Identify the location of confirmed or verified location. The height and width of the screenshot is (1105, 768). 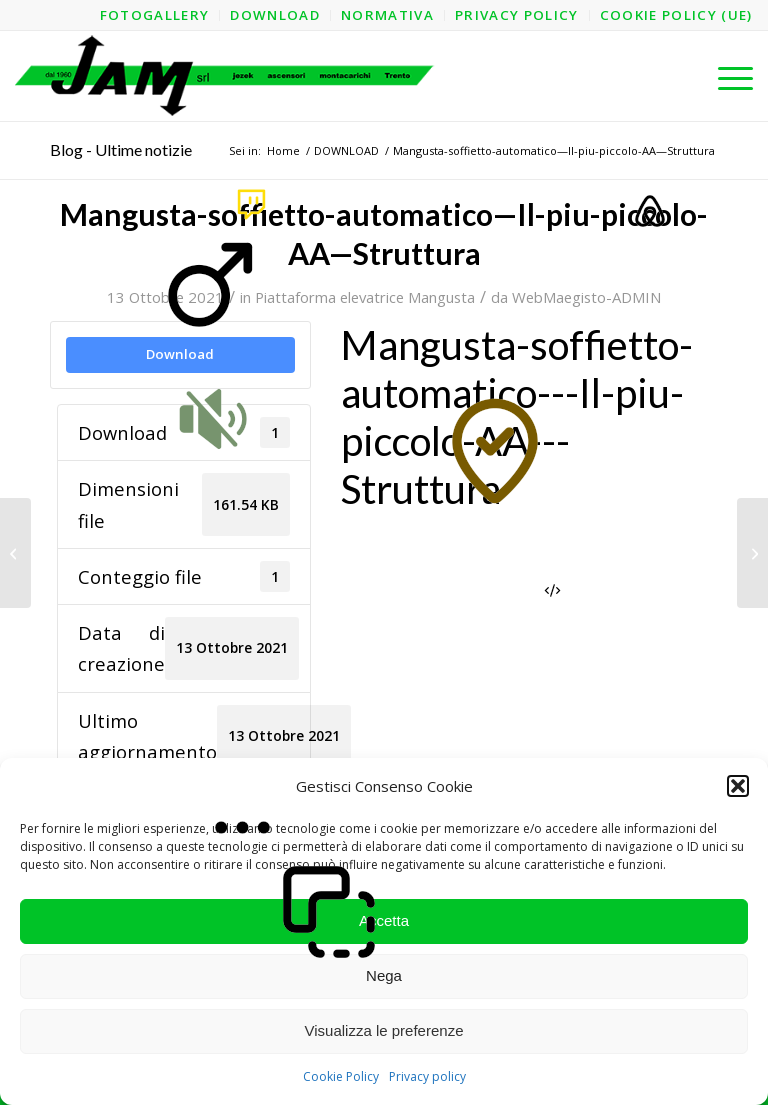
(495, 451).